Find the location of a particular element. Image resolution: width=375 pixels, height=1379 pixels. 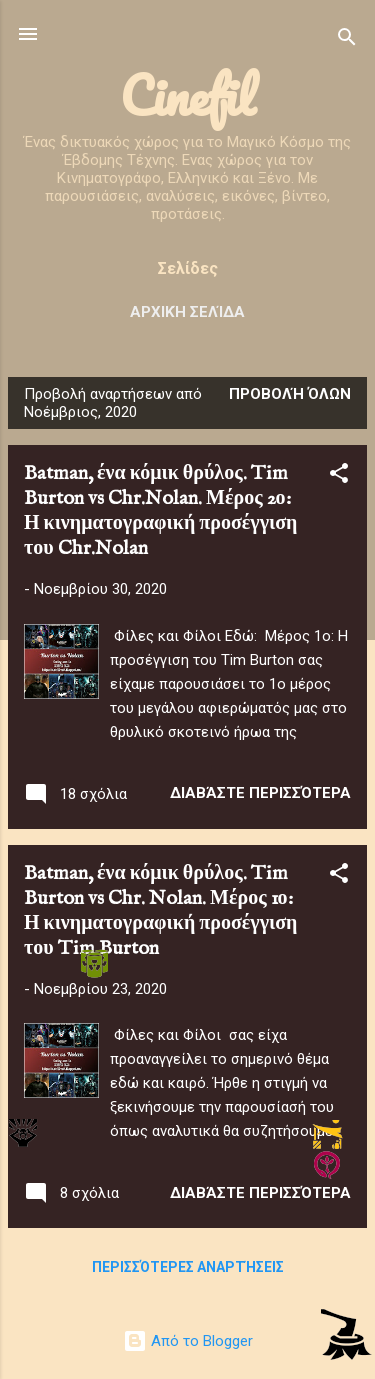

indicates a character in panic or fear state is located at coordinates (23, 1133).